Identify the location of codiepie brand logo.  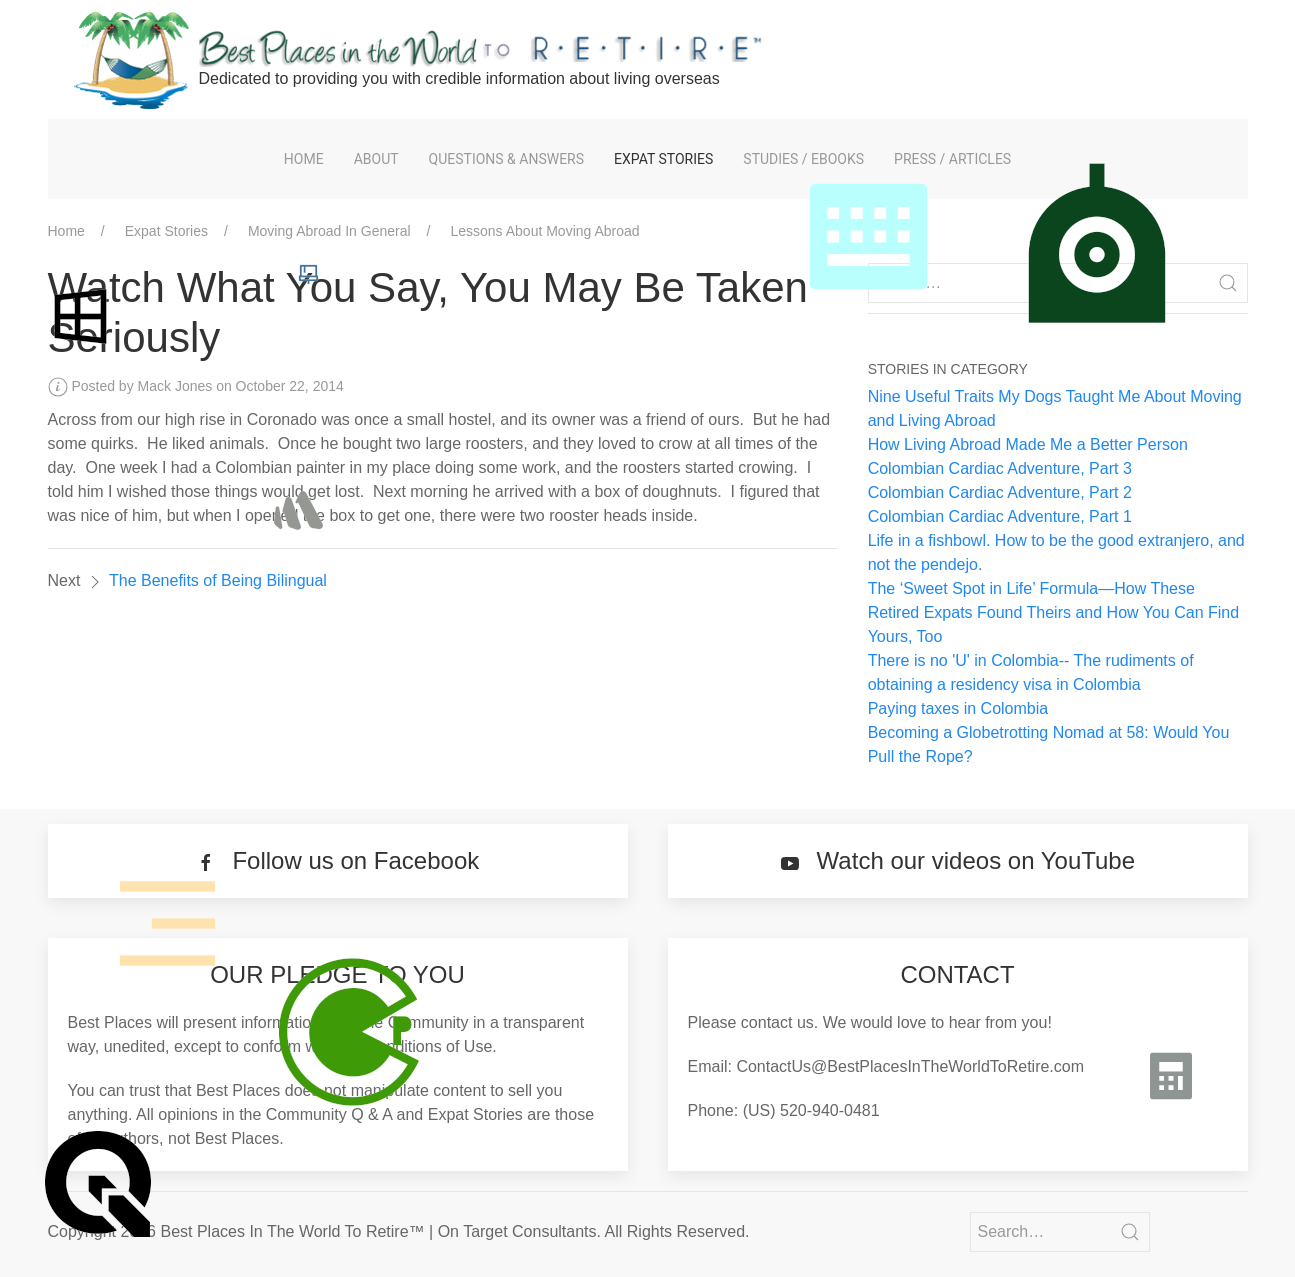
(349, 1032).